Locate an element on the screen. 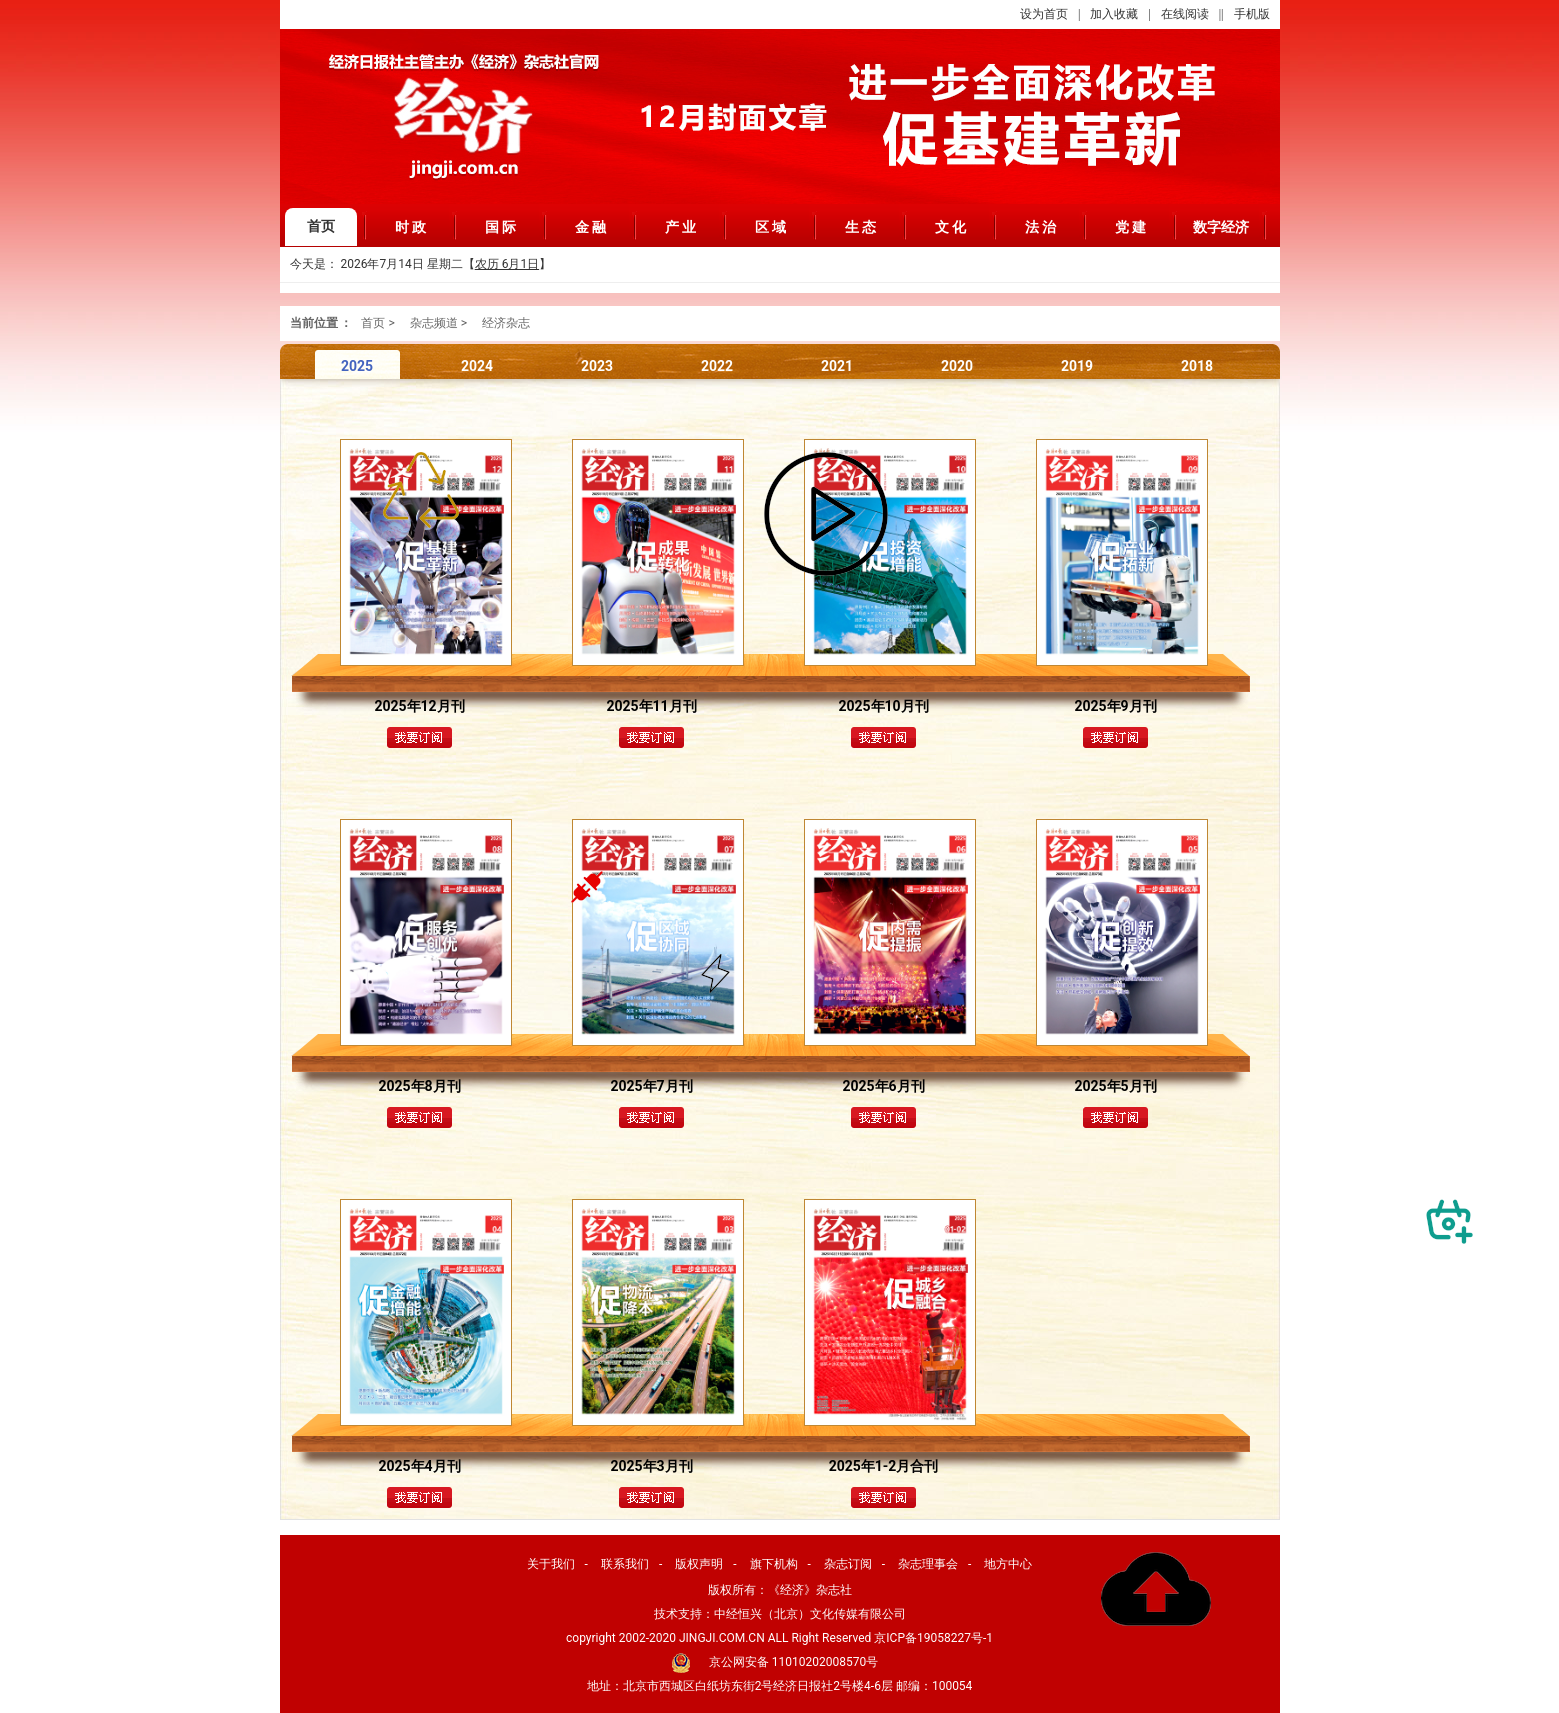 The width and height of the screenshot is (1559, 1713). add item to shopping basket is located at coordinates (1448, 1219).